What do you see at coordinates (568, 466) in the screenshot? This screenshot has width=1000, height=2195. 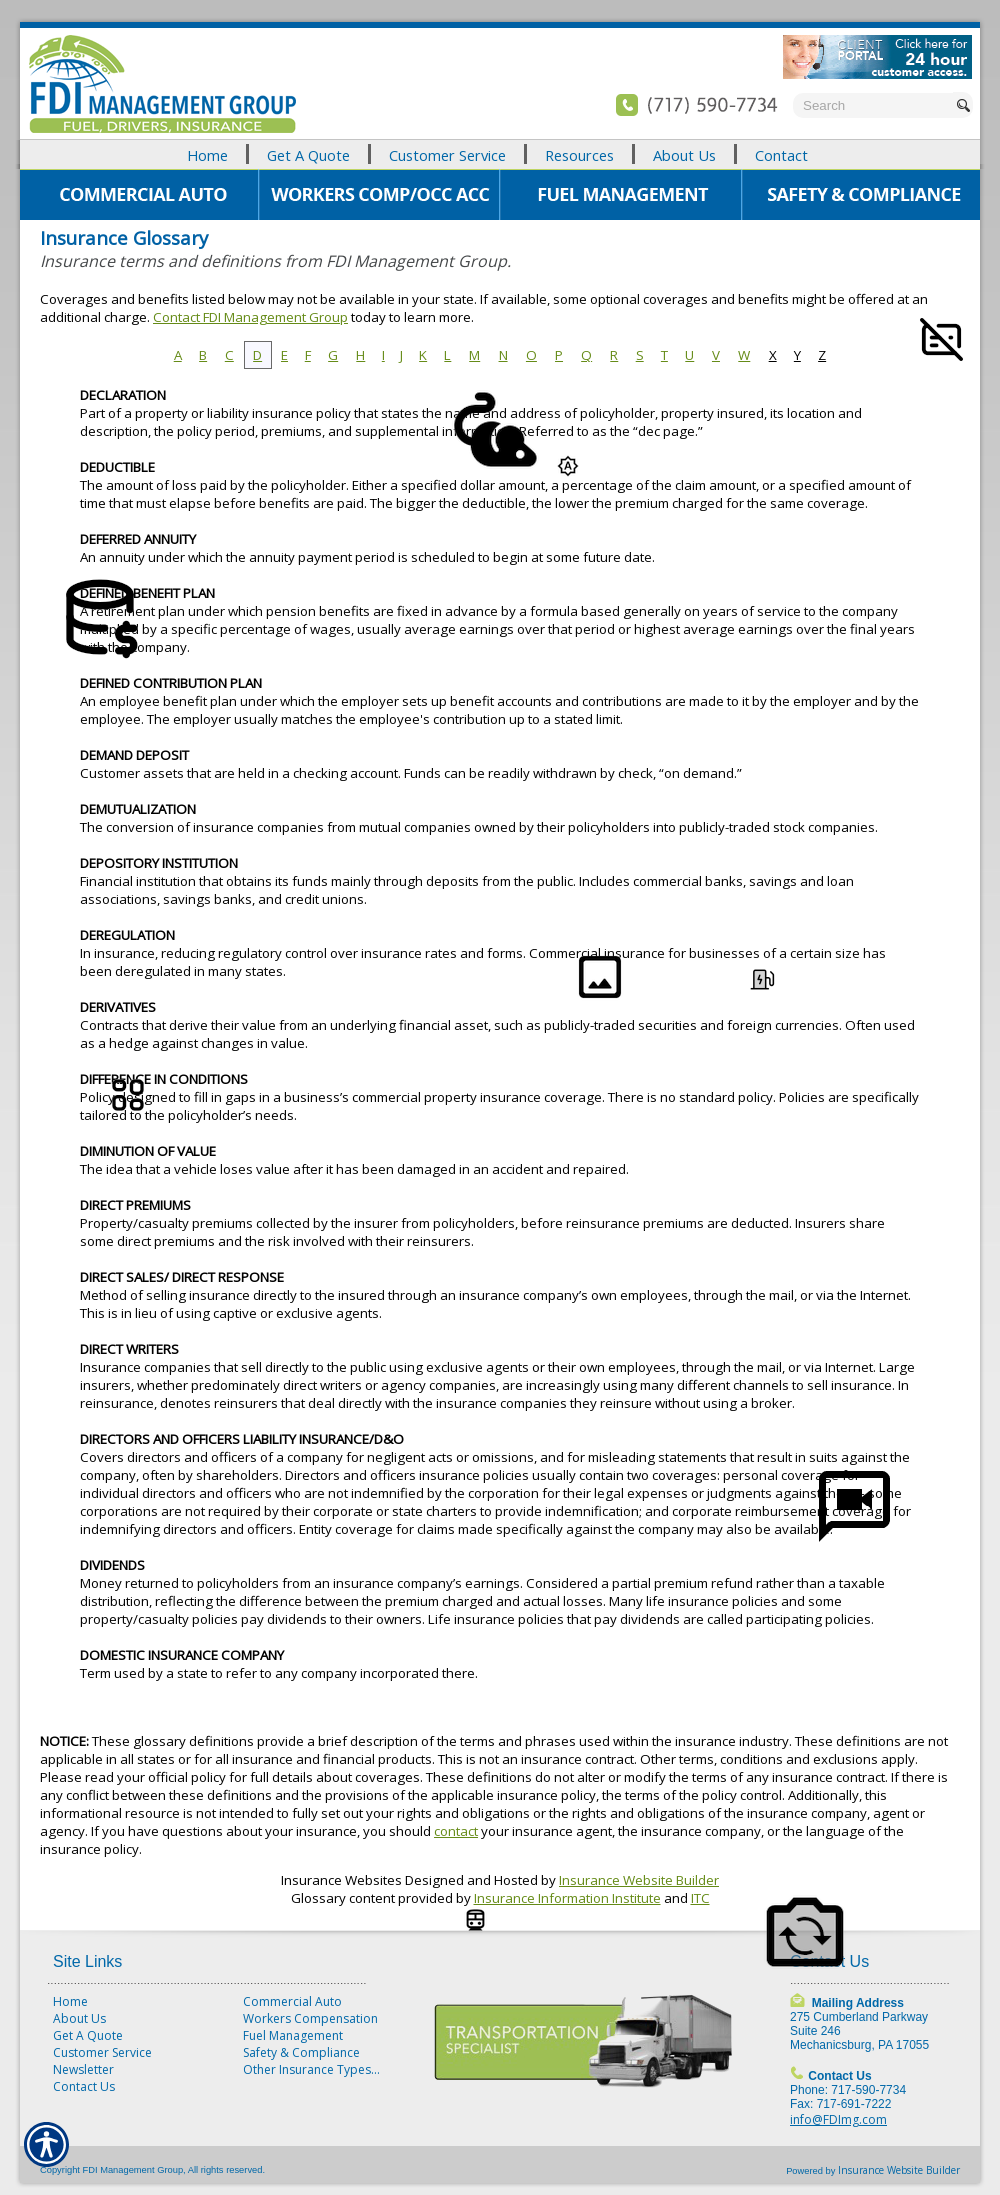 I see `enable automatic brightness adjustment` at bounding box center [568, 466].